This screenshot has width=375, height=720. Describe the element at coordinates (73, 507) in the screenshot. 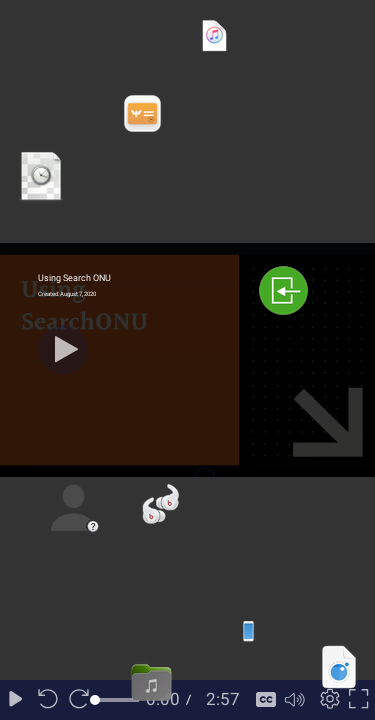

I see `unknown or unidentified user account` at that location.